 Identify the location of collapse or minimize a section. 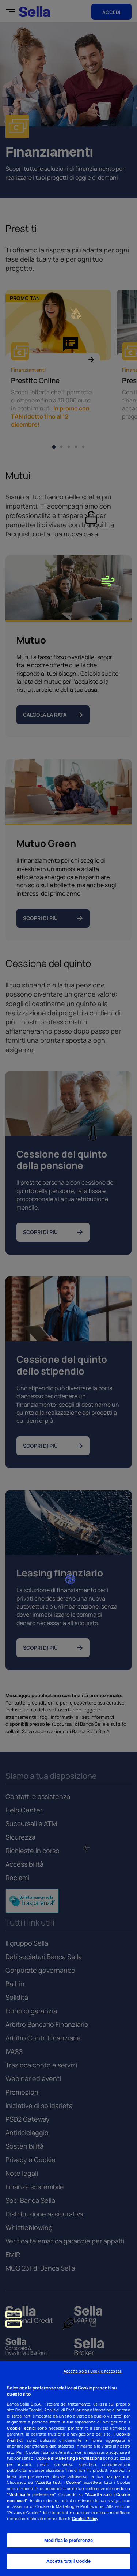
(93, 2324).